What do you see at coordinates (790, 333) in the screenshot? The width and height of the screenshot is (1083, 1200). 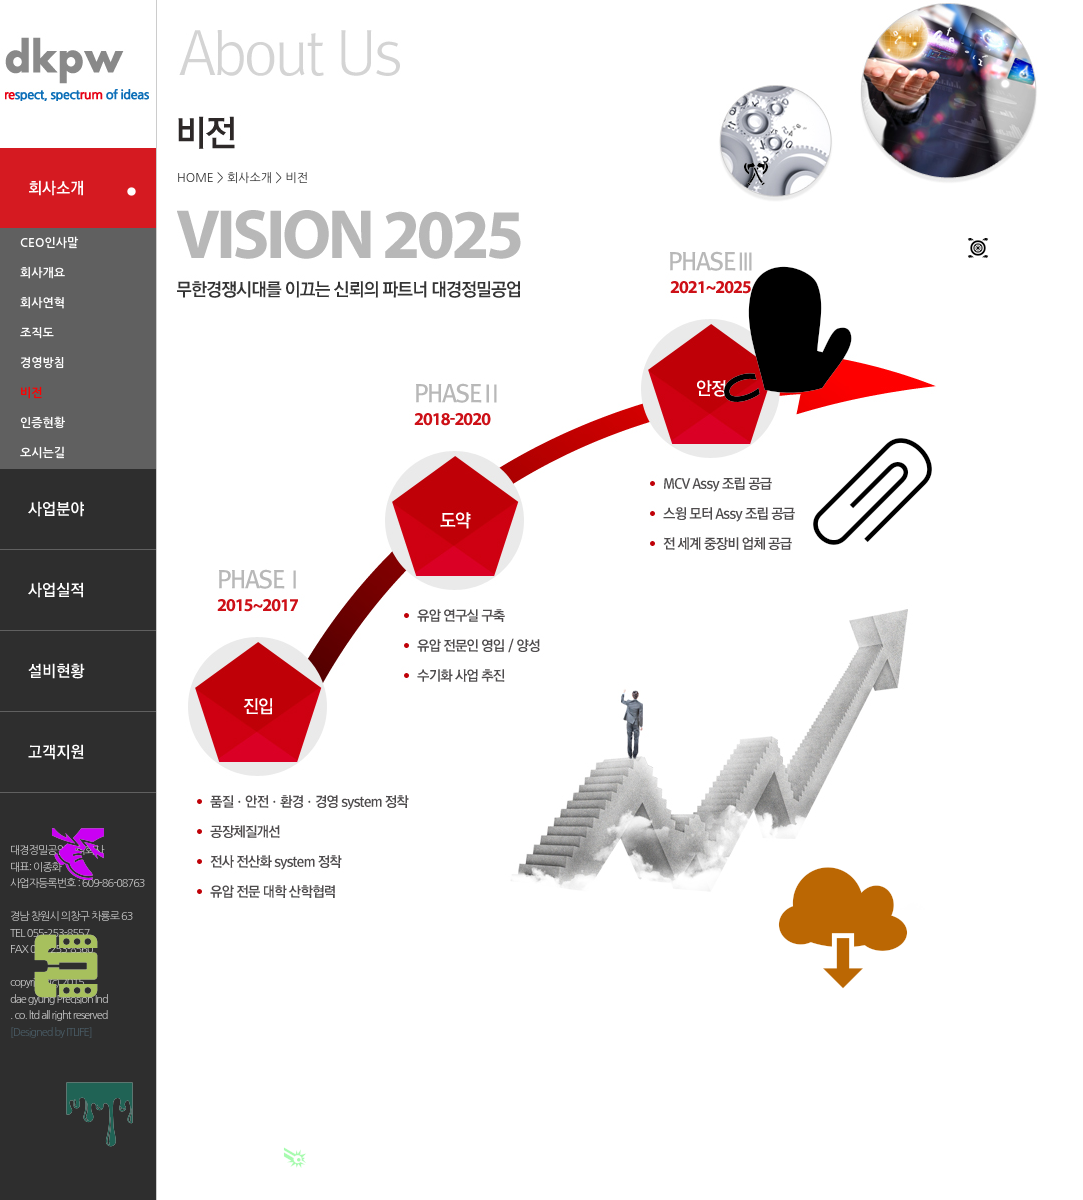 I see `access cooking or recipe features` at bounding box center [790, 333].